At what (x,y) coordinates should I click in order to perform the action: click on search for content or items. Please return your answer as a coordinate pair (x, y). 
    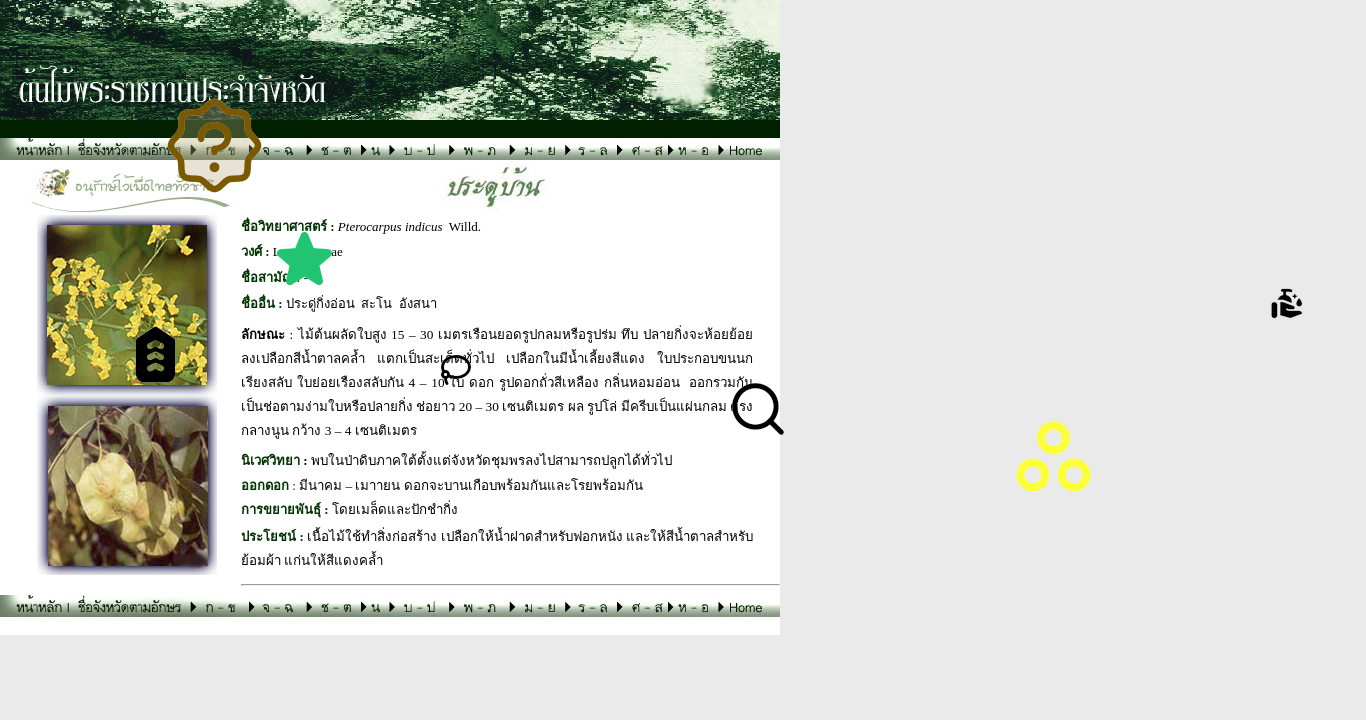
    Looking at the image, I should click on (758, 409).